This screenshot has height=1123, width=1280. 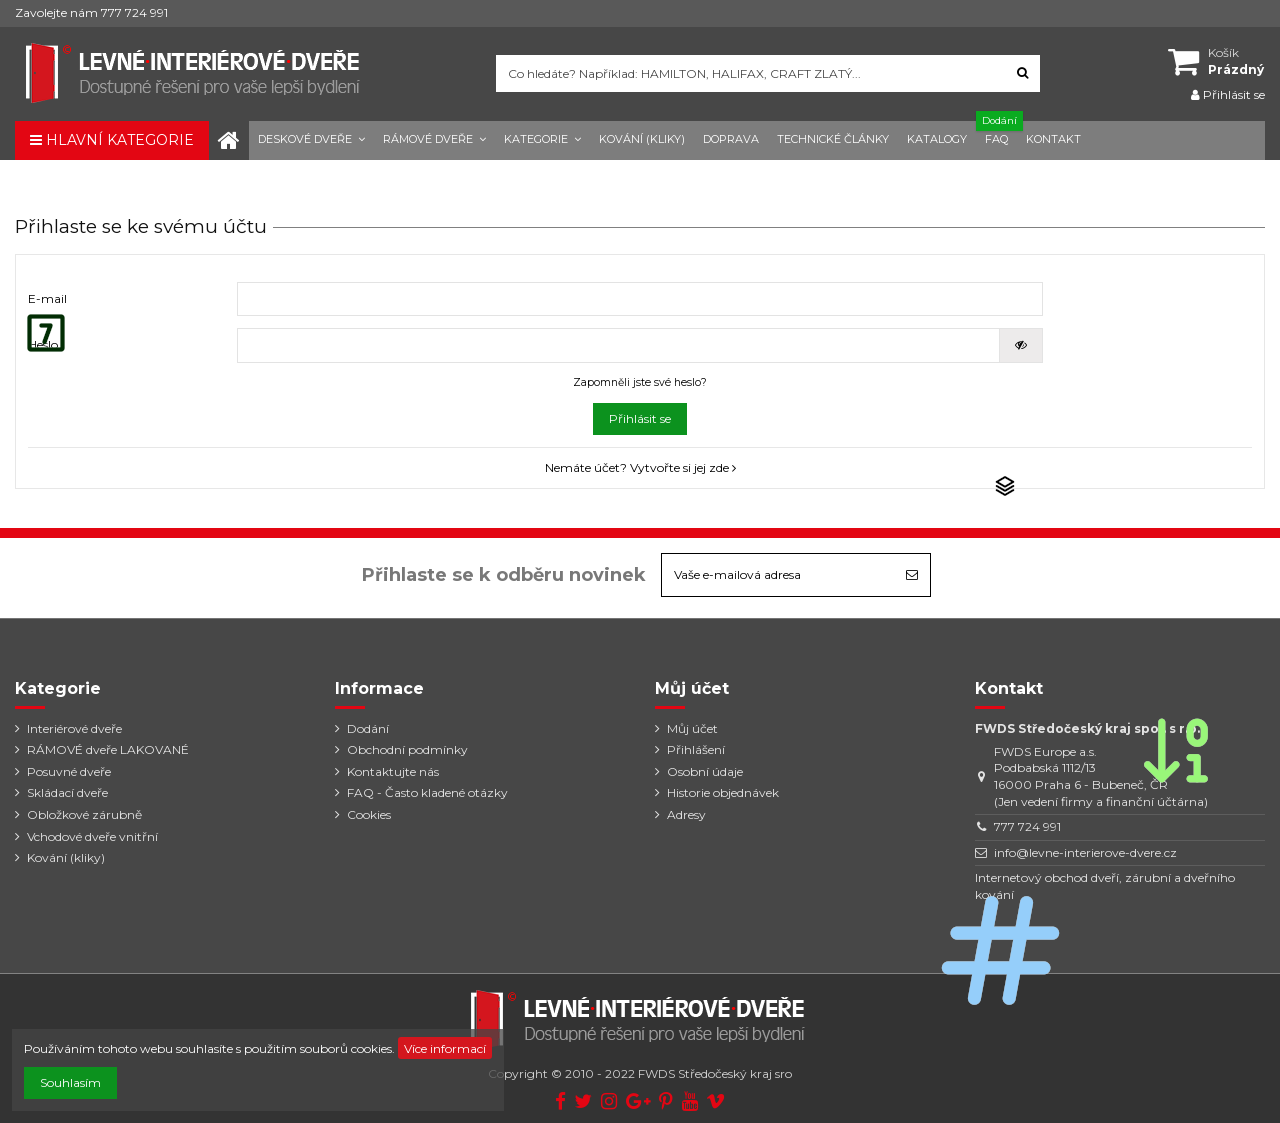 What do you see at coordinates (1005, 486) in the screenshot?
I see `view layered content or stacked items` at bounding box center [1005, 486].